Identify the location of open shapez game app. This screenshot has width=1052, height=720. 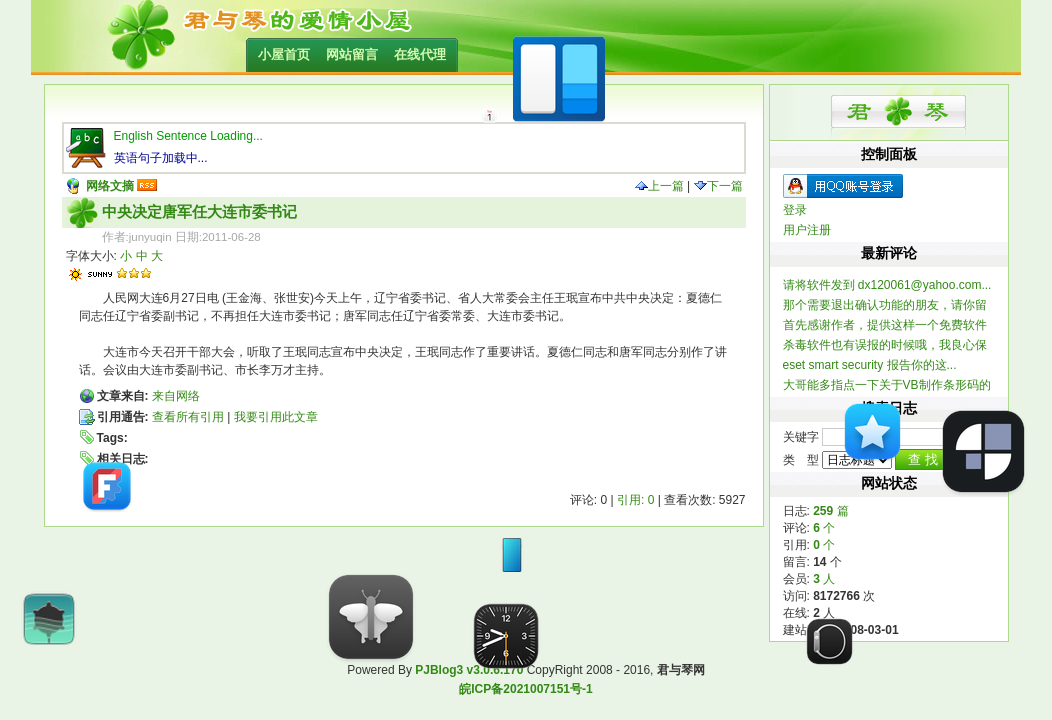
(983, 451).